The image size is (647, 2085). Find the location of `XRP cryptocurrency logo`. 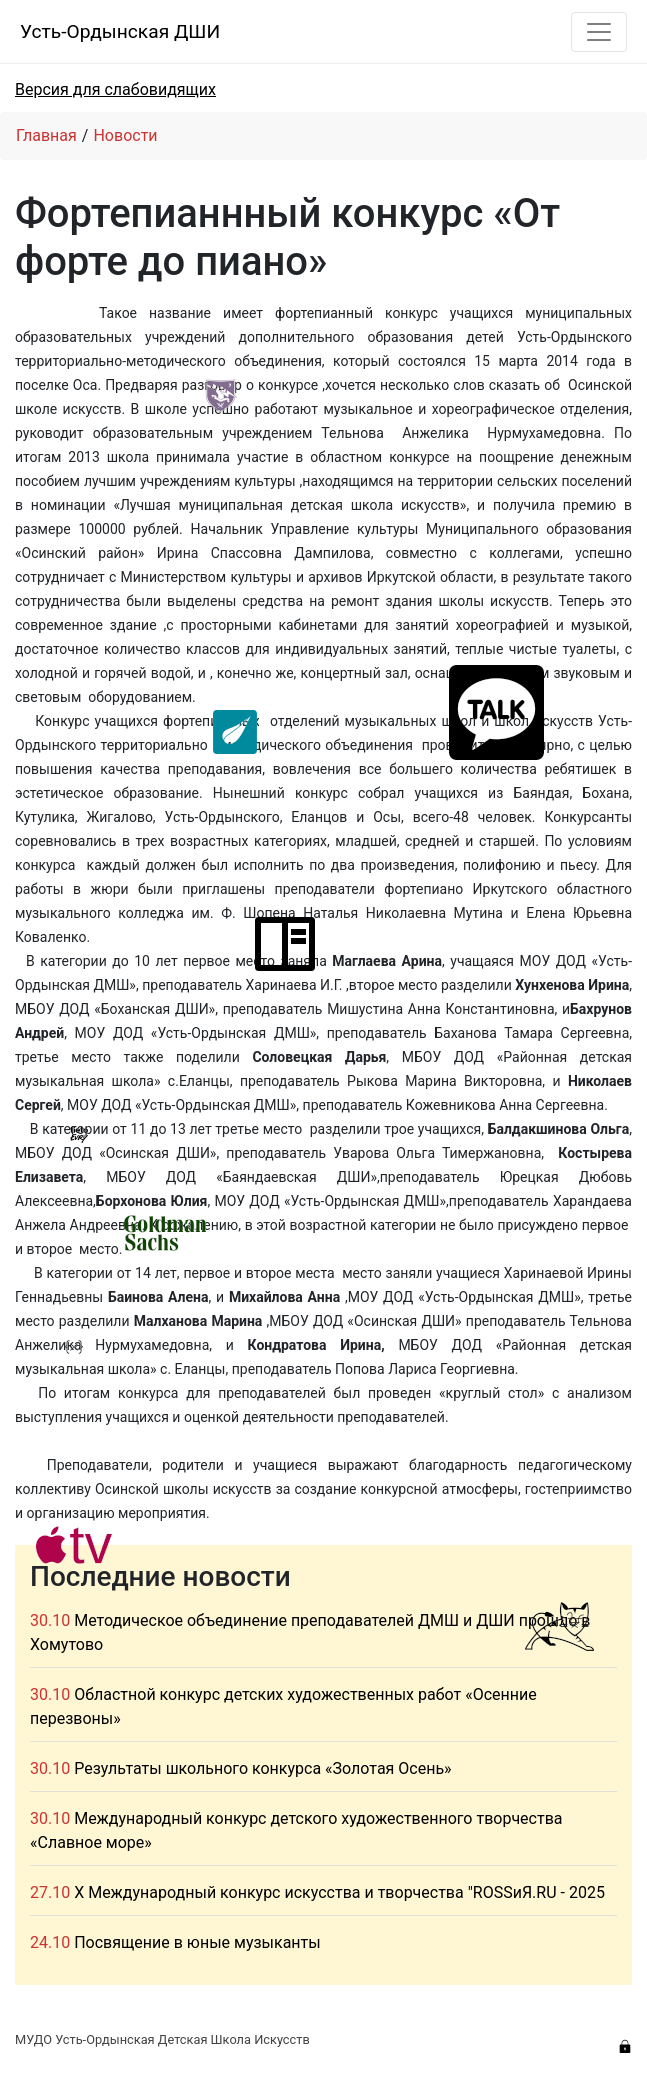

XRP cryptocurrency logo is located at coordinates (74, 1347).